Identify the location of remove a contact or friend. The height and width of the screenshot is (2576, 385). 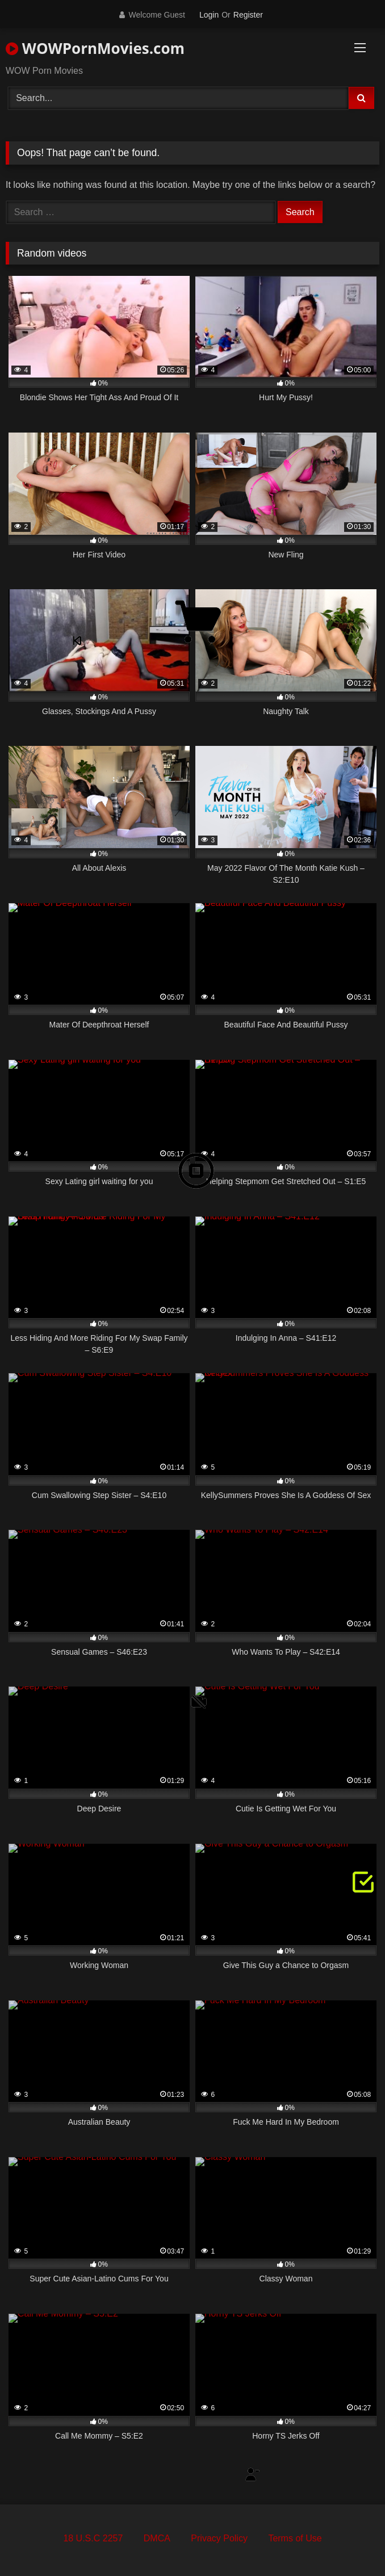
(252, 2474).